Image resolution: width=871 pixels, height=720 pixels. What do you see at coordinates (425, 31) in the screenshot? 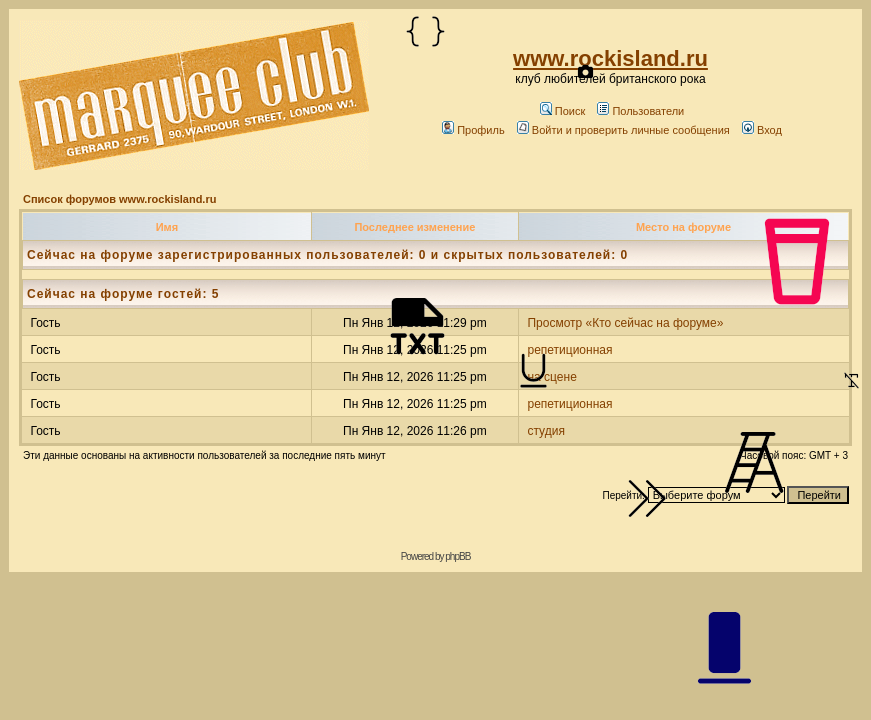
I see `view or edit code` at bounding box center [425, 31].